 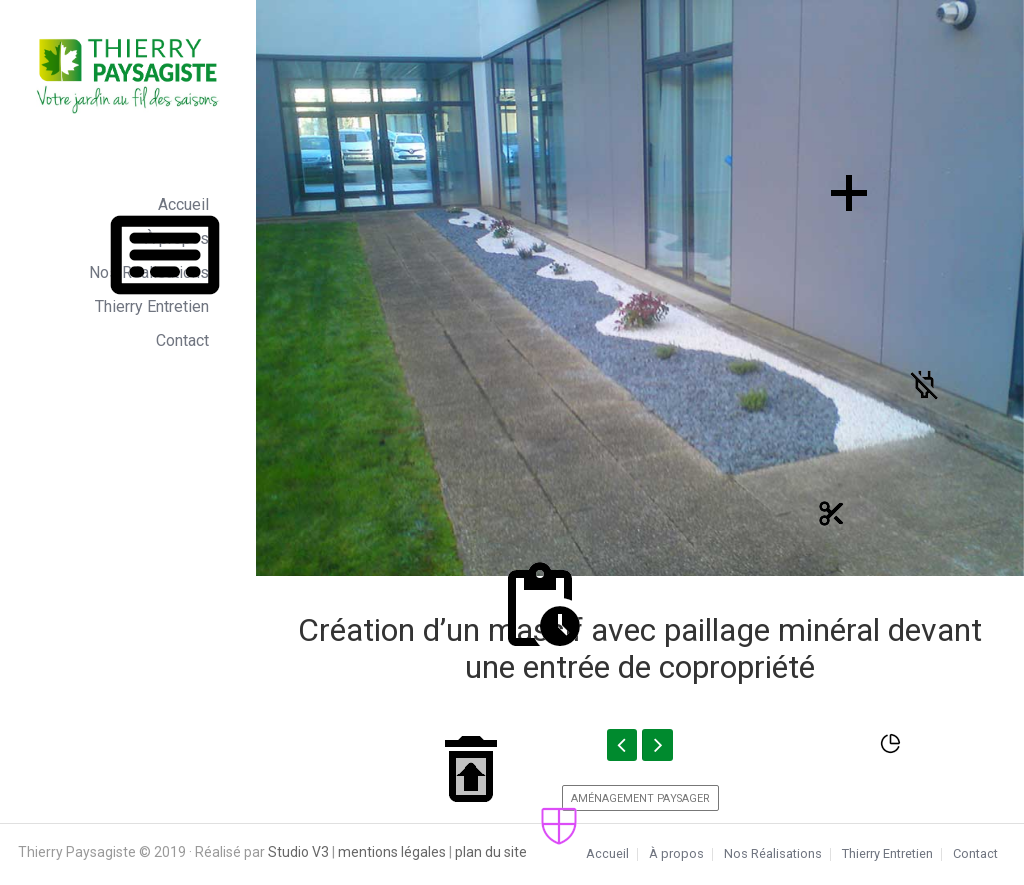 What do you see at coordinates (831, 513) in the screenshot?
I see `cut selected text or content` at bounding box center [831, 513].